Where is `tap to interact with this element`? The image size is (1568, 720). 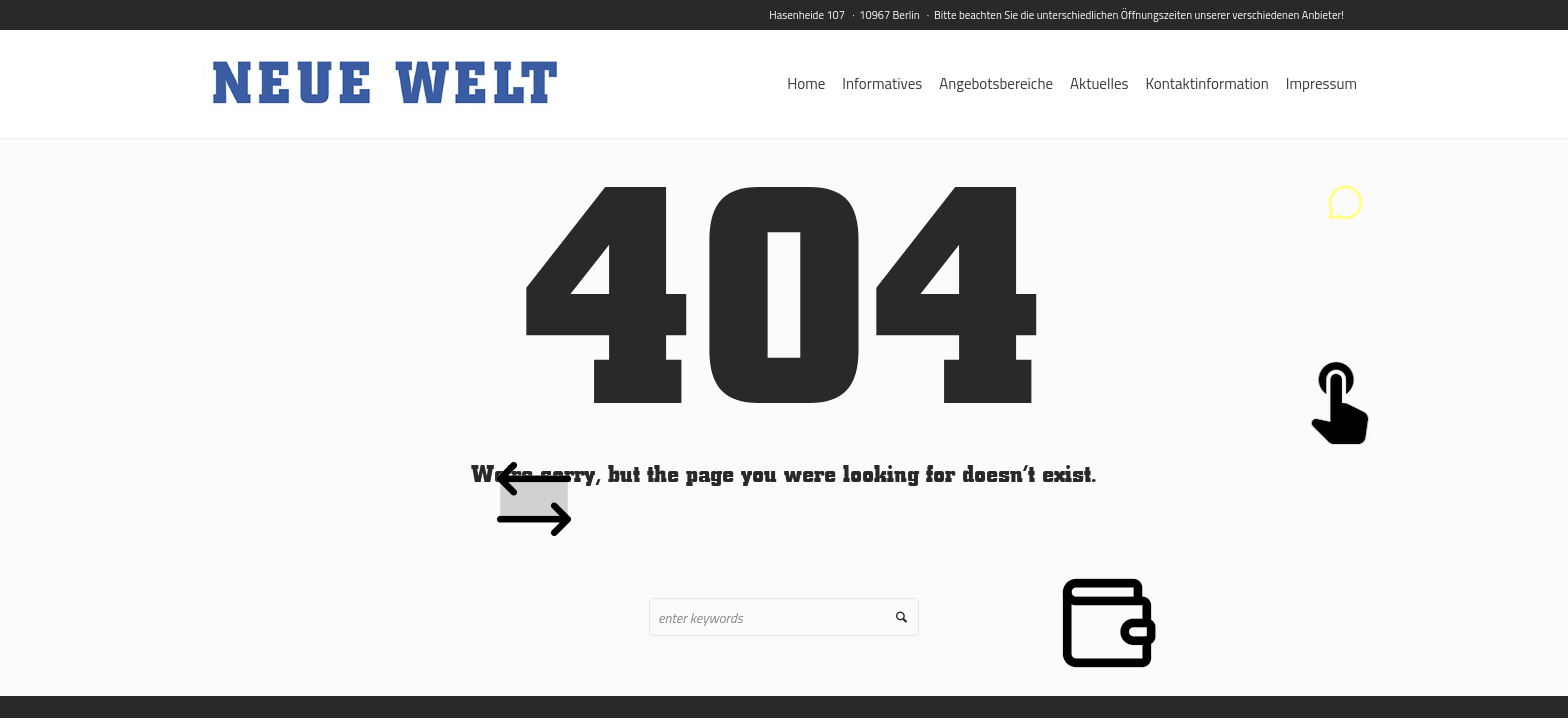 tap to interact with this element is located at coordinates (1339, 405).